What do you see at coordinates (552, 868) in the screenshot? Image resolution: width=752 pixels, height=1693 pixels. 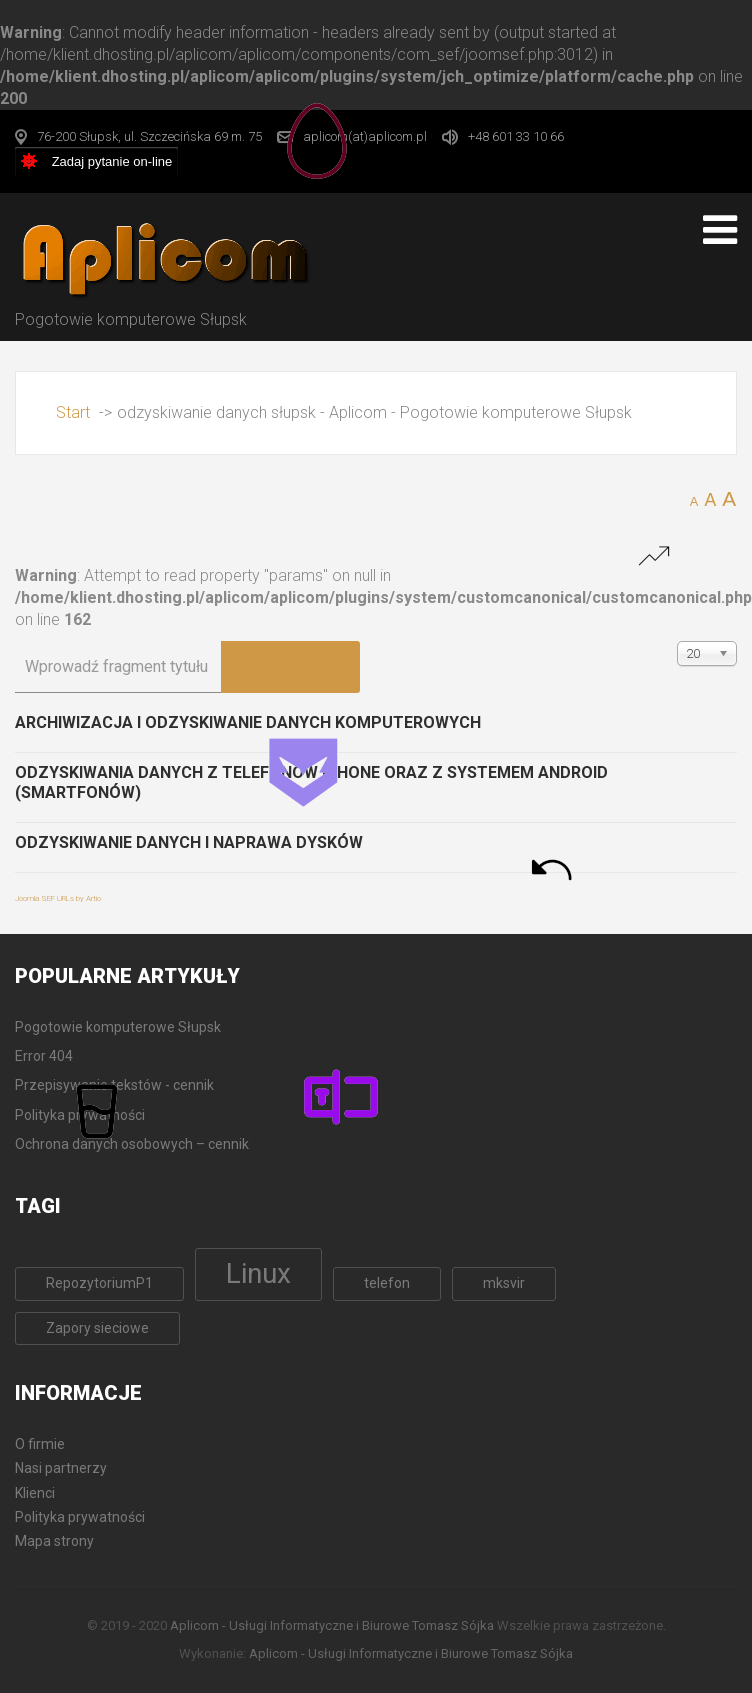 I see `undo last action` at bounding box center [552, 868].